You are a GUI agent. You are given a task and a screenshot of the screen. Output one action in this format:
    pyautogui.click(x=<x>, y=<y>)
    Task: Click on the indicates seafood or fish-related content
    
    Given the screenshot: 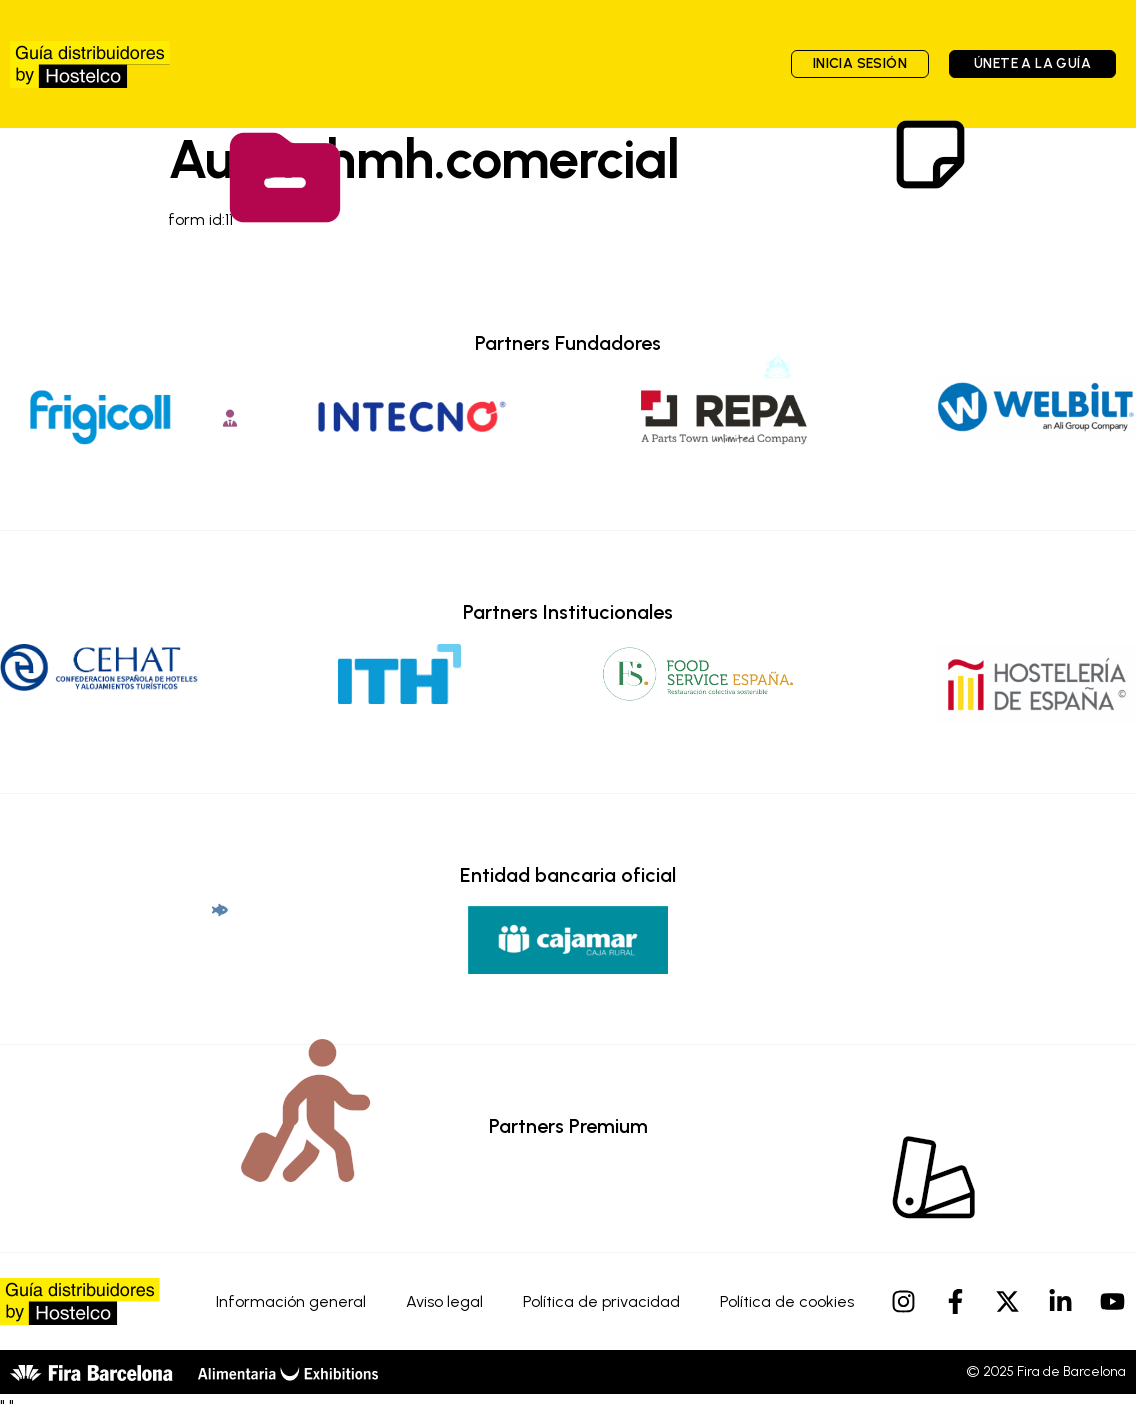 What is the action you would take?
    pyautogui.click(x=220, y=910)
    